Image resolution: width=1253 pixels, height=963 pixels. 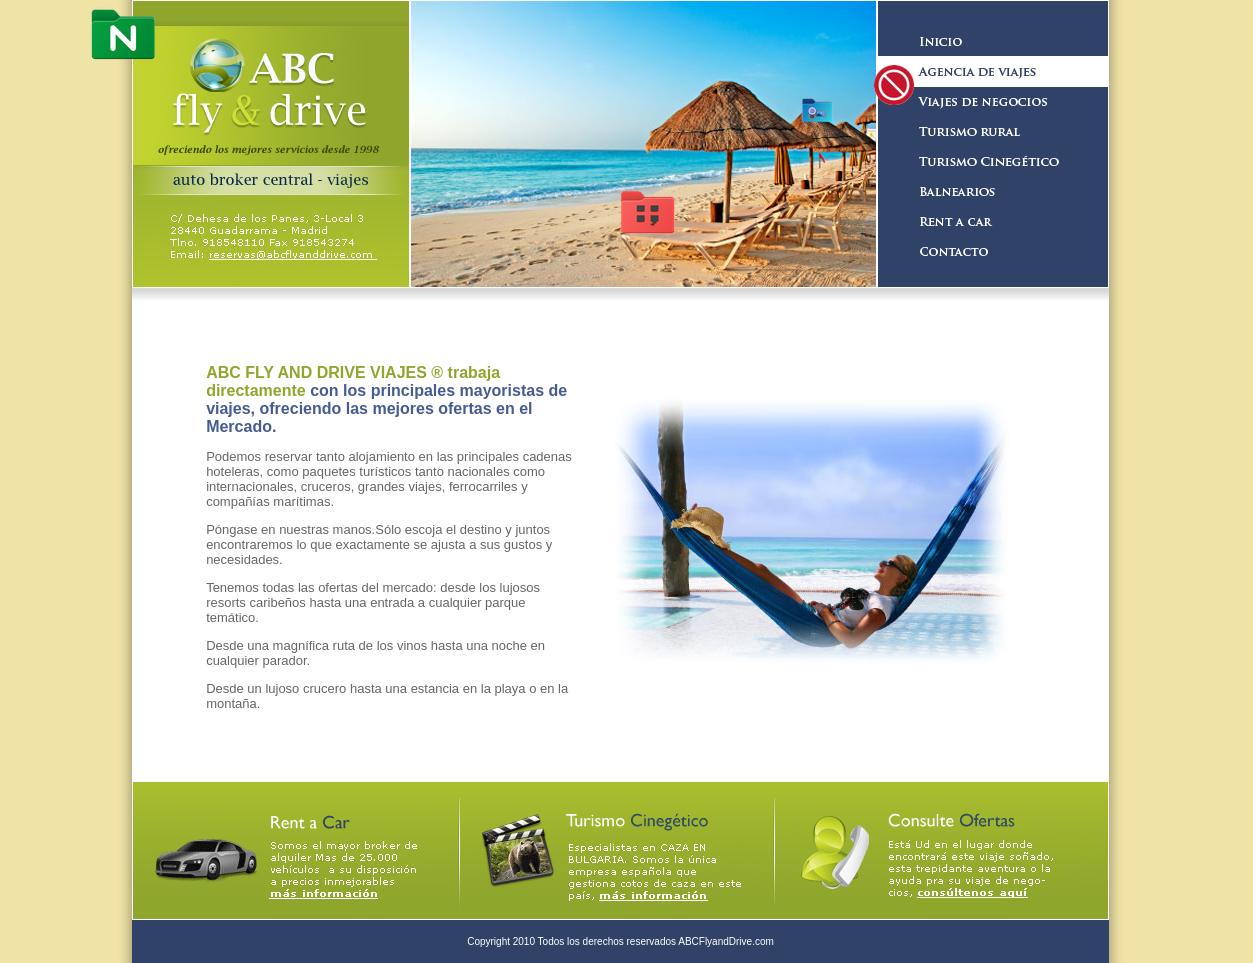 I want to click on open video recordings folder, so click(x=817, y=111).